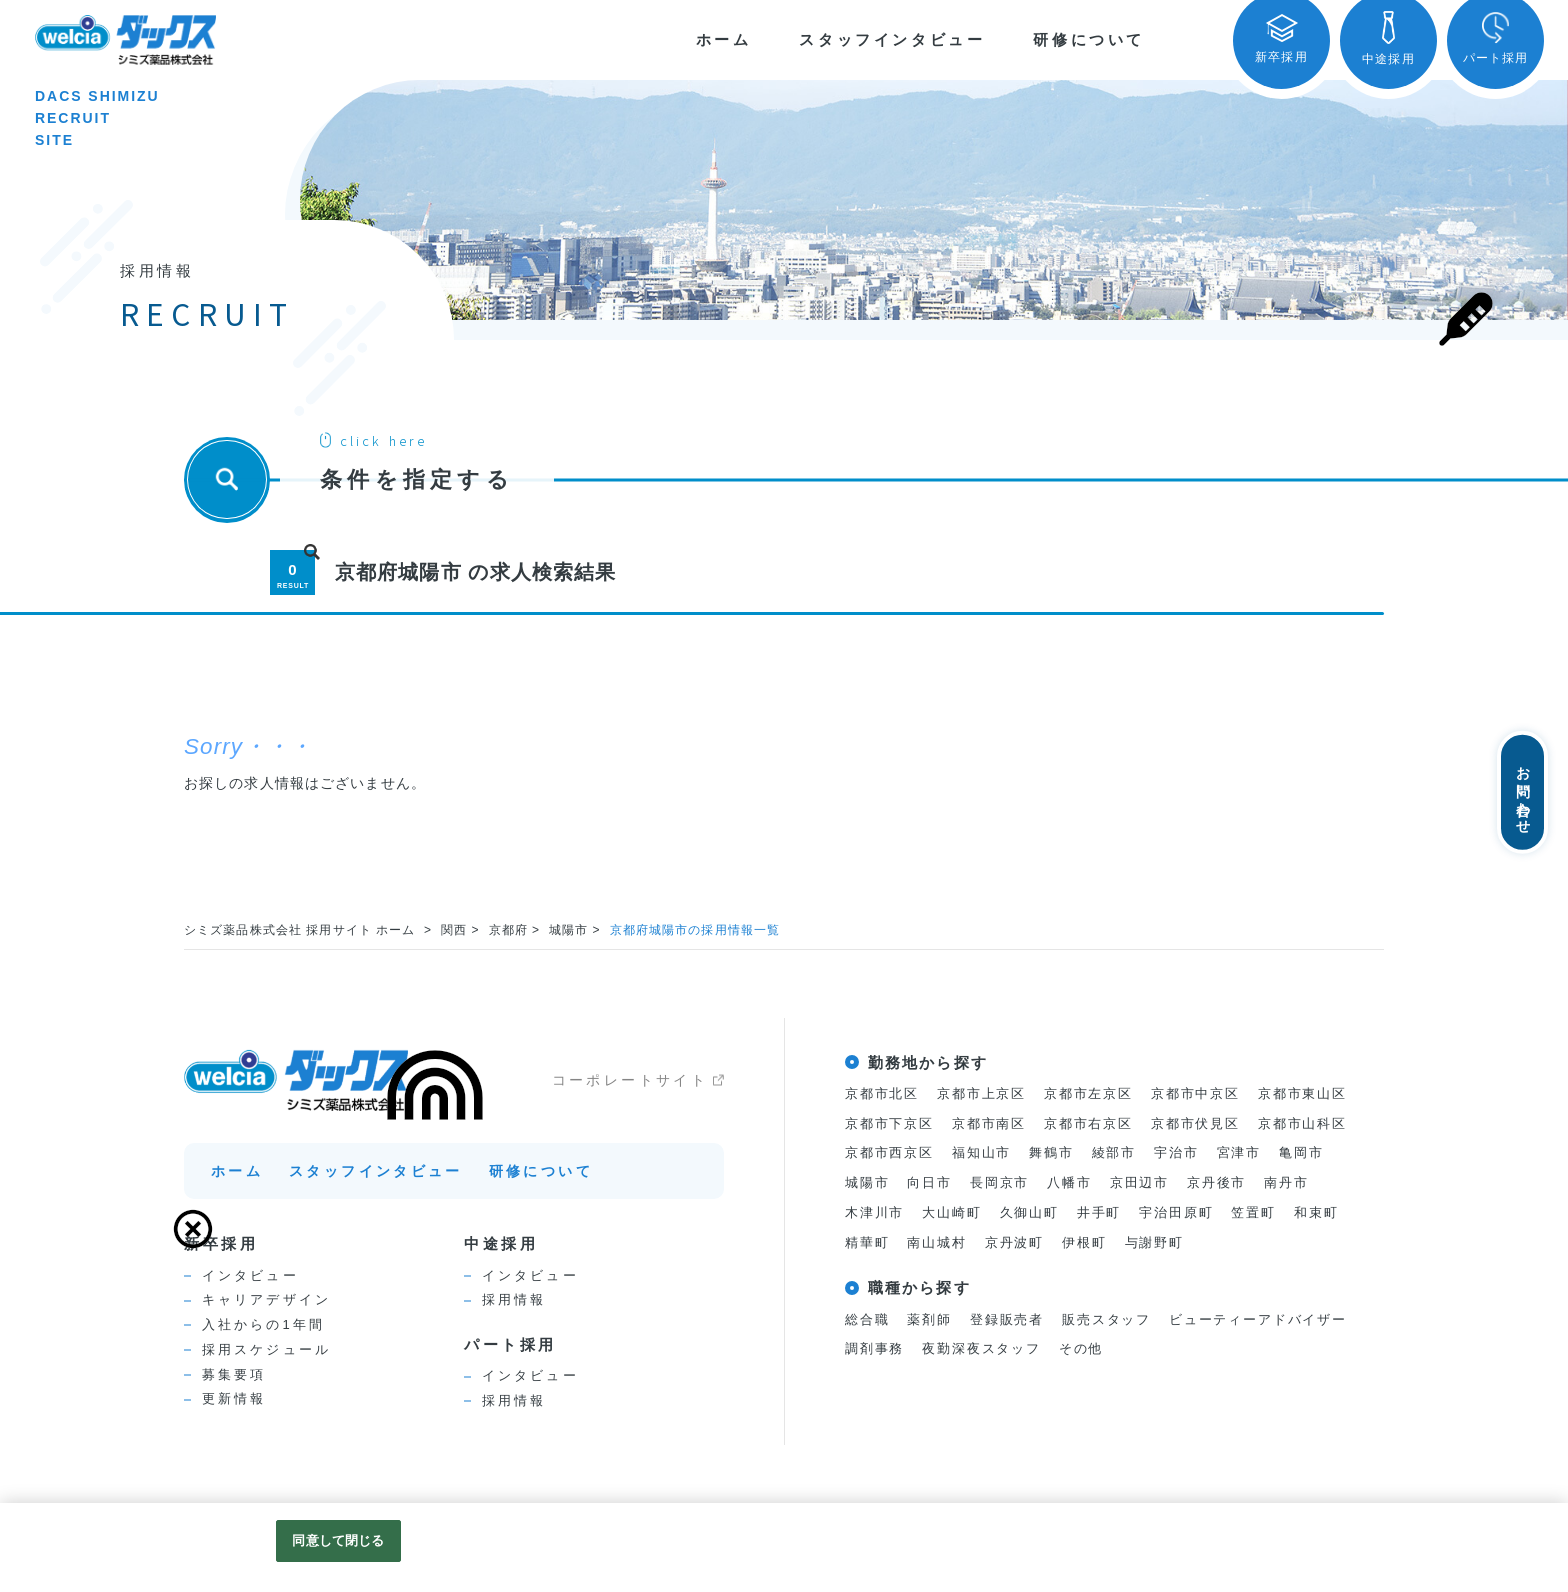 Image resolution: width=1568 pixels, height=1592 pixels. Describe the element at coordinates (193, 1229) in the screenshot. I see `close or dismiss a dialog` at that location.